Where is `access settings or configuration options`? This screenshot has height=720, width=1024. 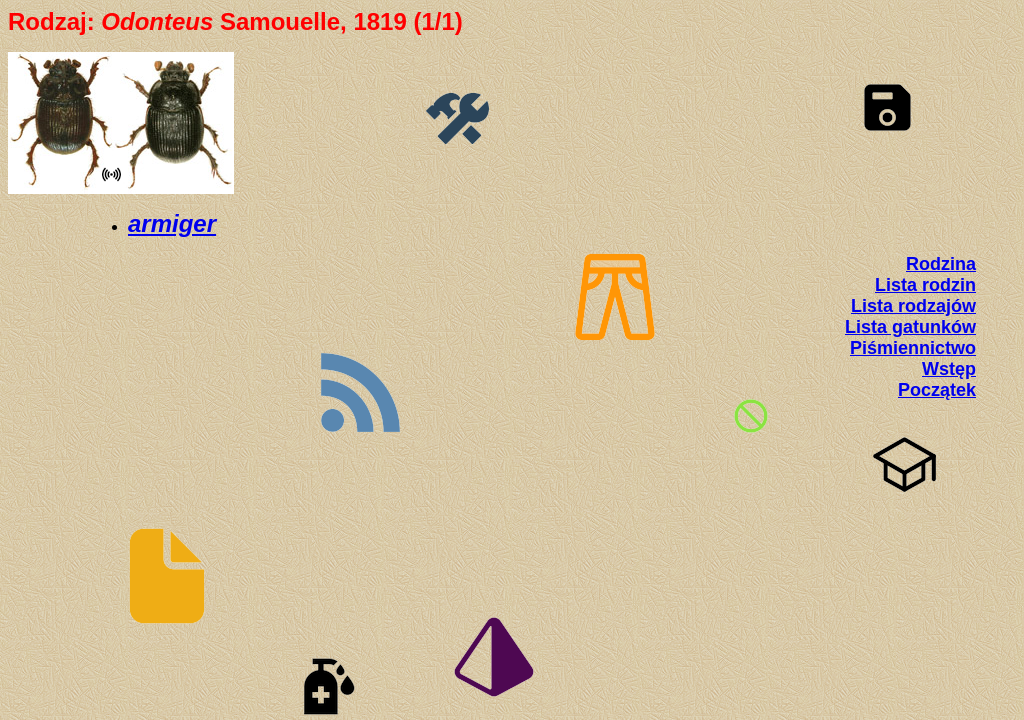 access settings or configuration options is located at coordinates (457, 118).